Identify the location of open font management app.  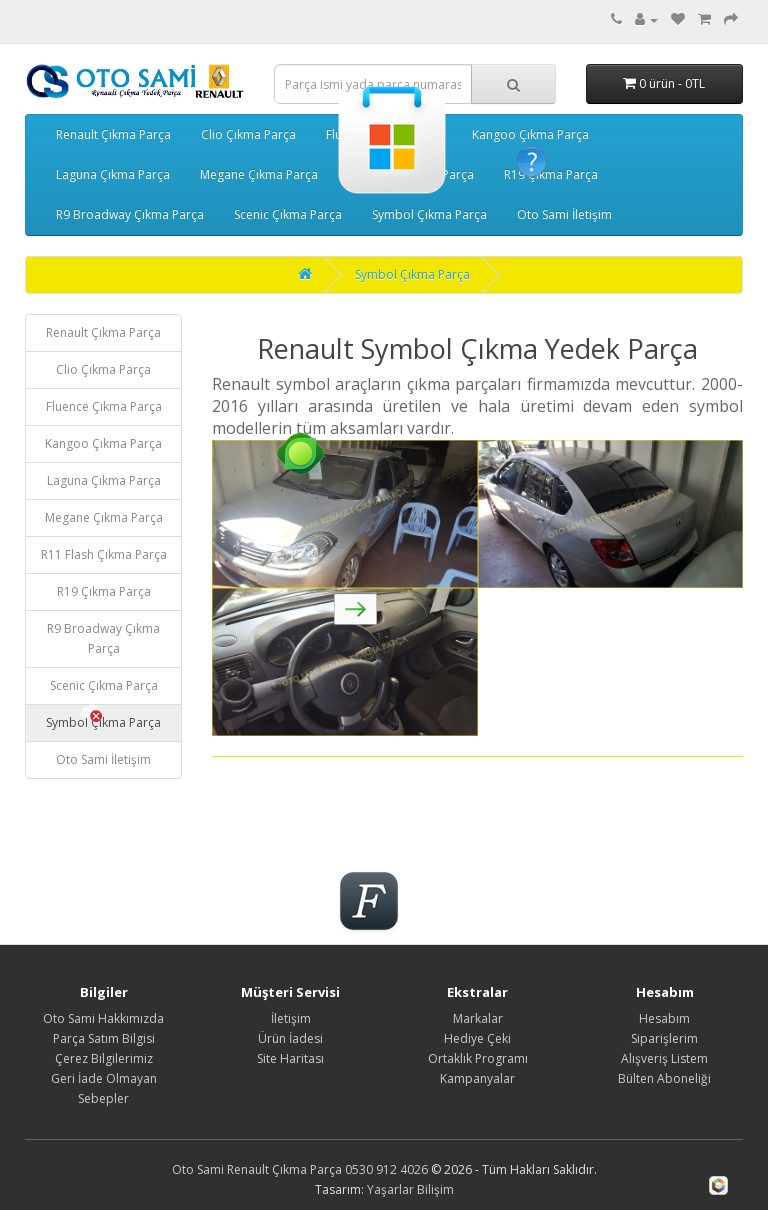
(369, 901).